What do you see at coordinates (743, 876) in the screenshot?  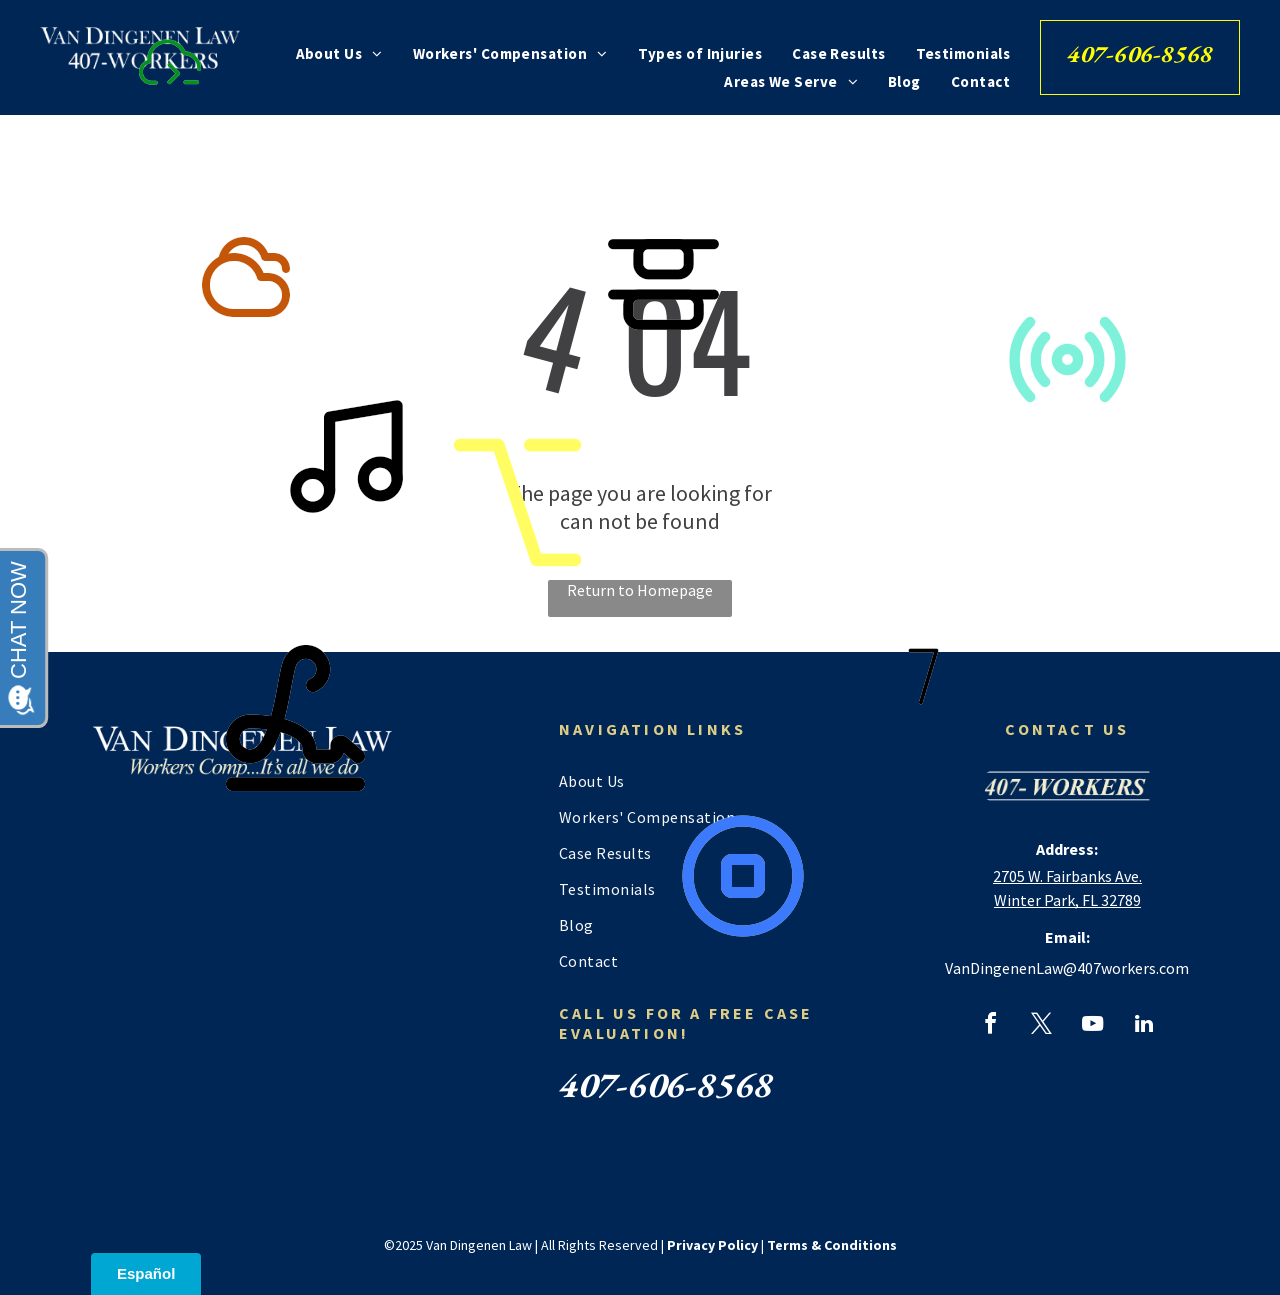 I see `stop playback or recording` at bounding box center [743, 876].